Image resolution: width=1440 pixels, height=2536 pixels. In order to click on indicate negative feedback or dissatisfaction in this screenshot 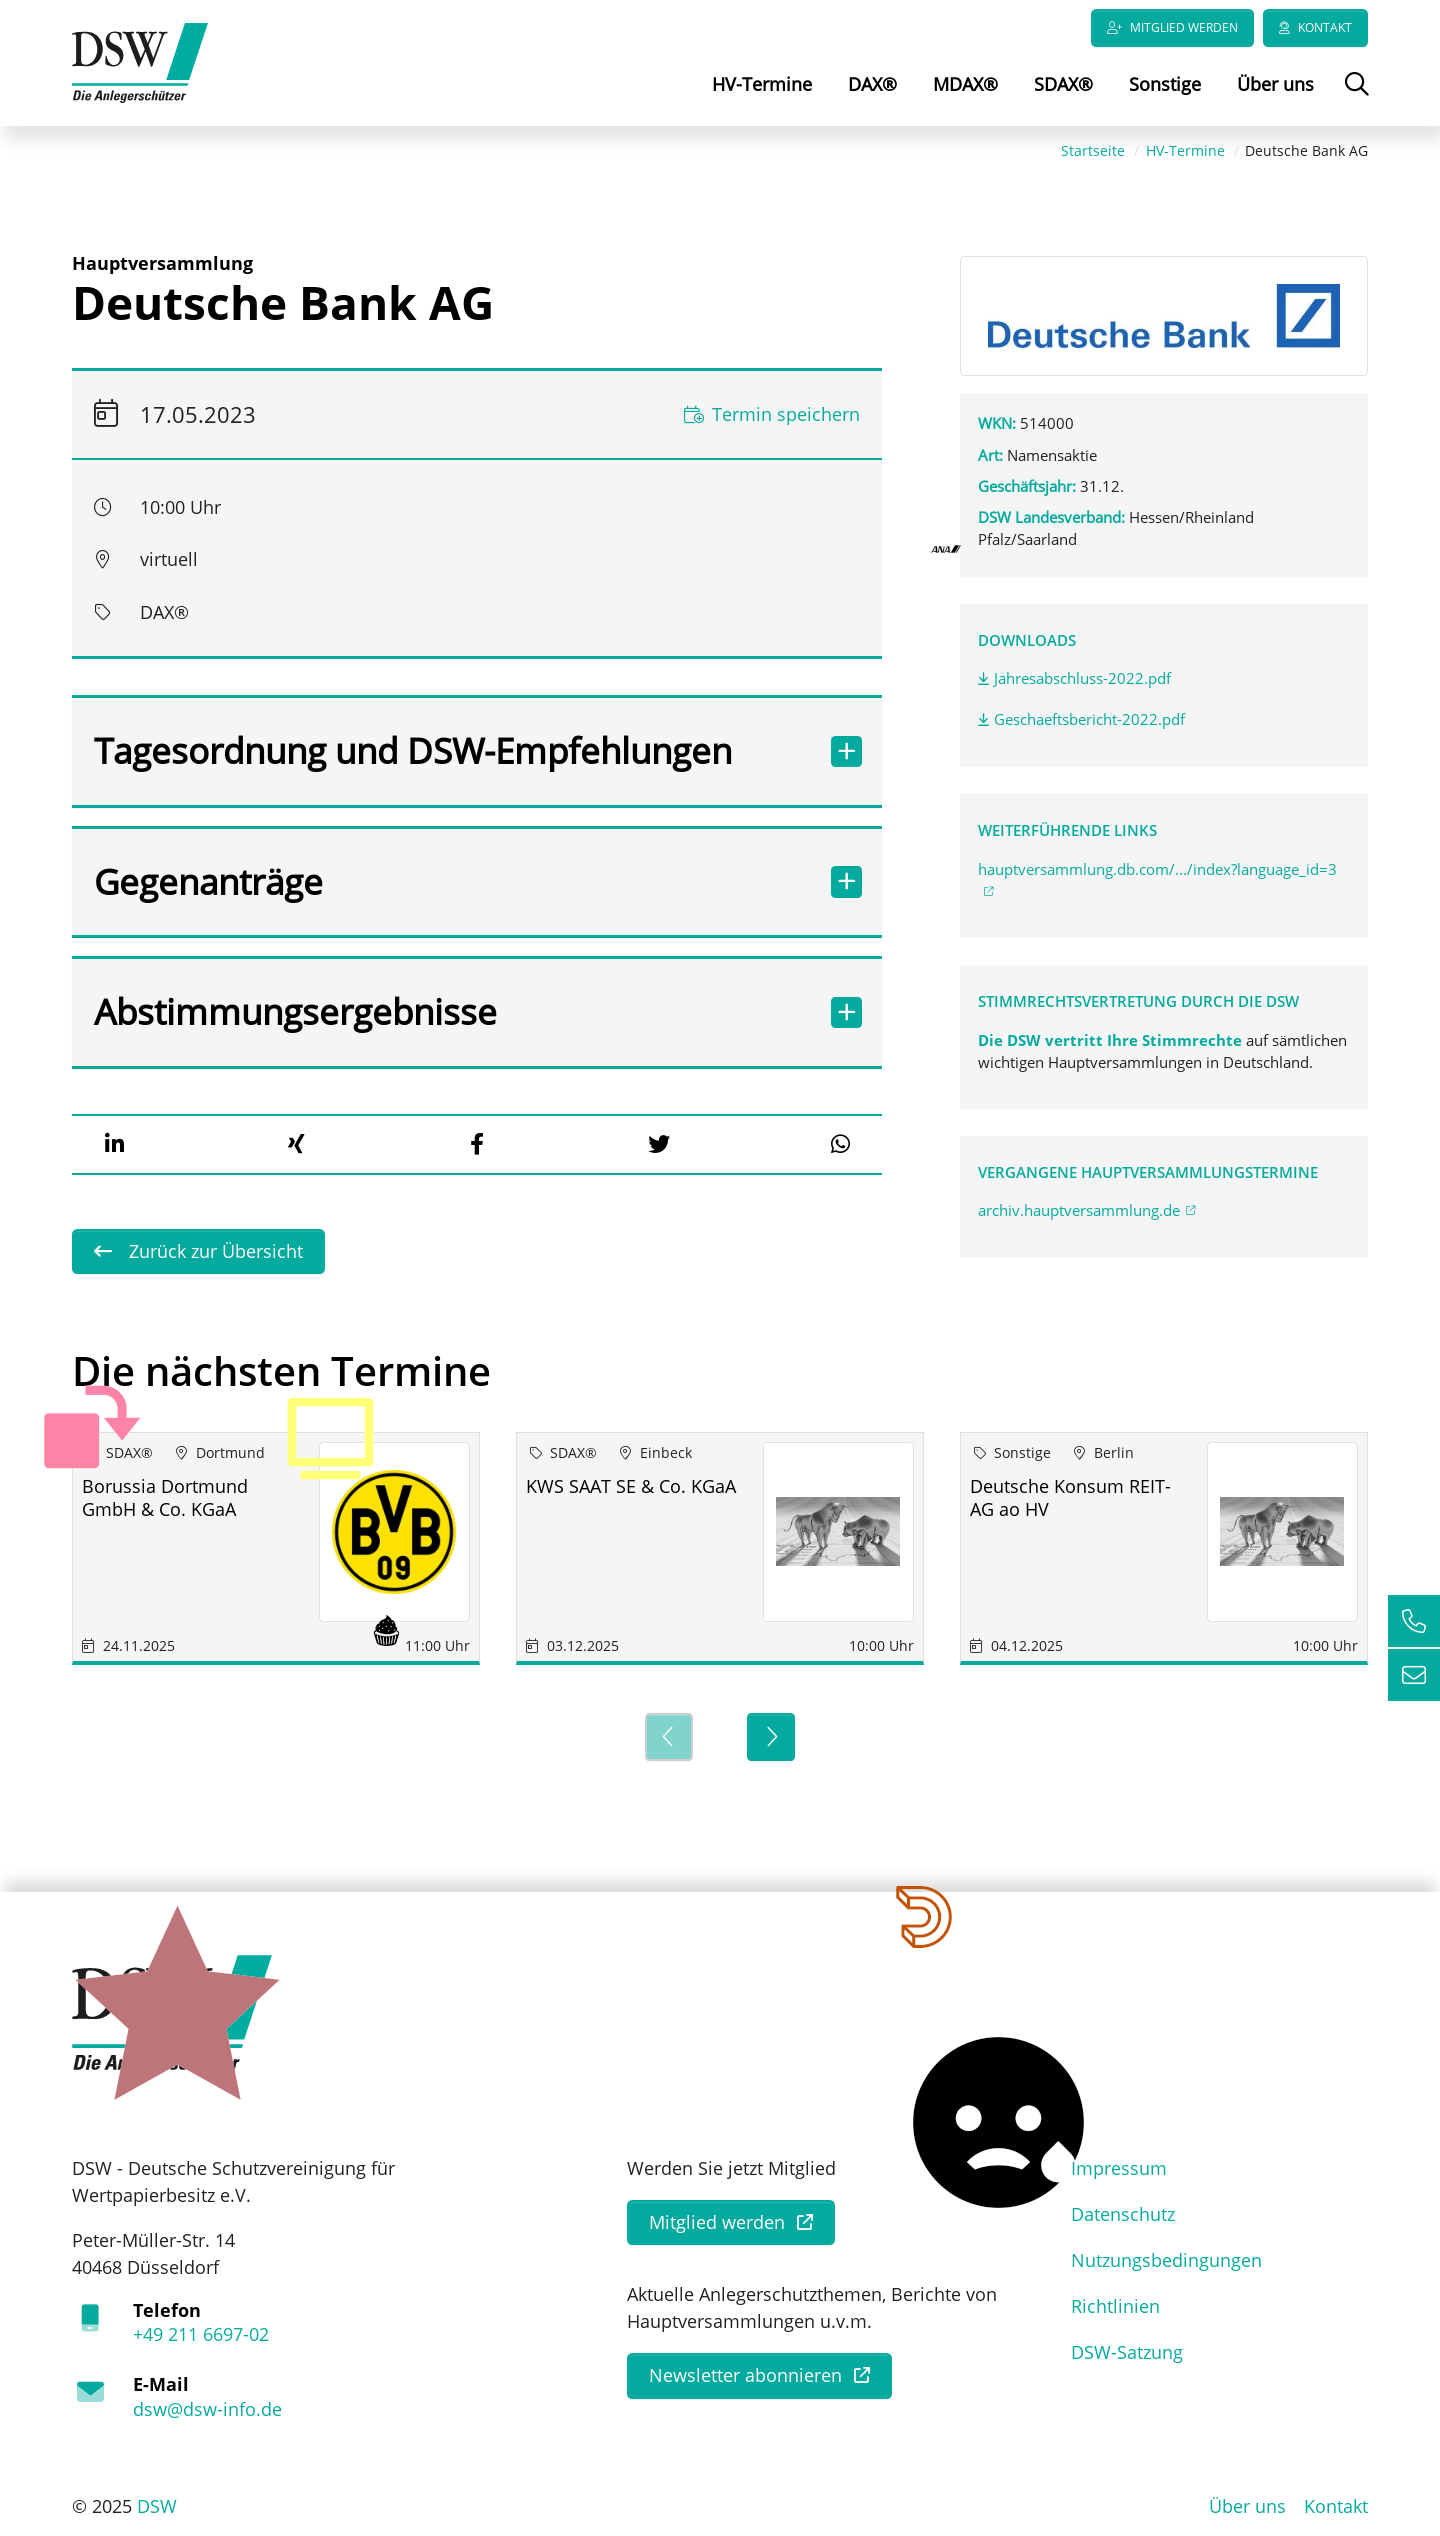, I will do `click(998, 2122)`.